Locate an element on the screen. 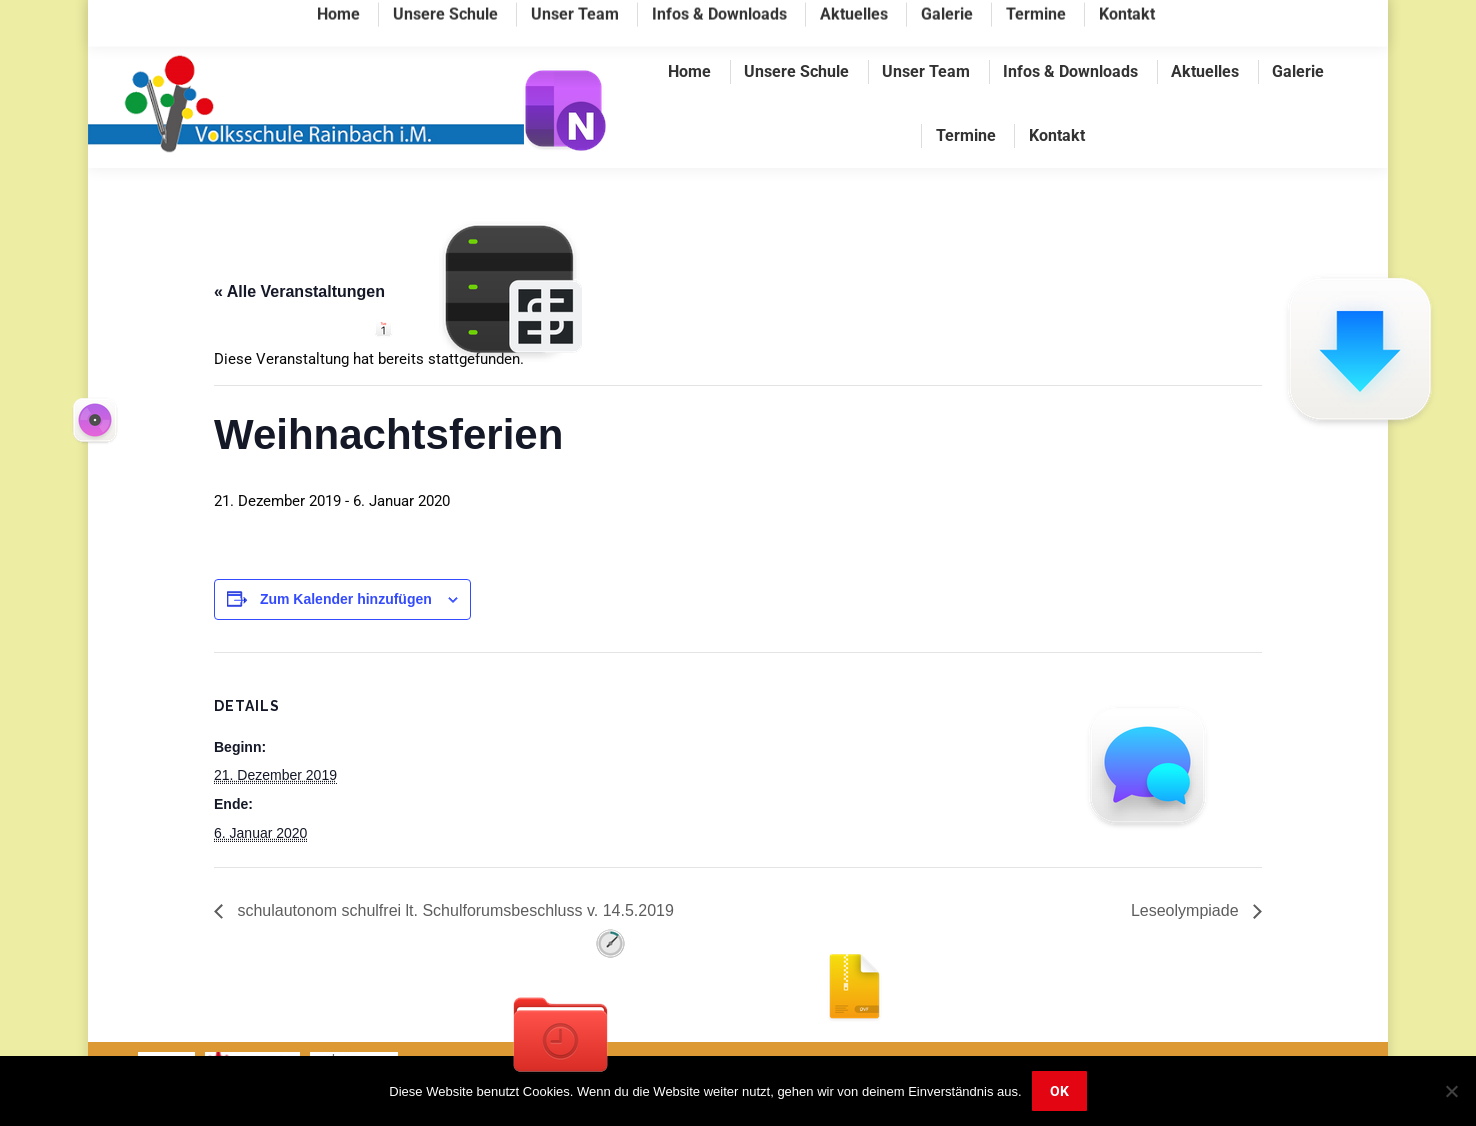 This screenshot has height=1126, width=1476. open the calendar app is located at coordinates (383, 328).